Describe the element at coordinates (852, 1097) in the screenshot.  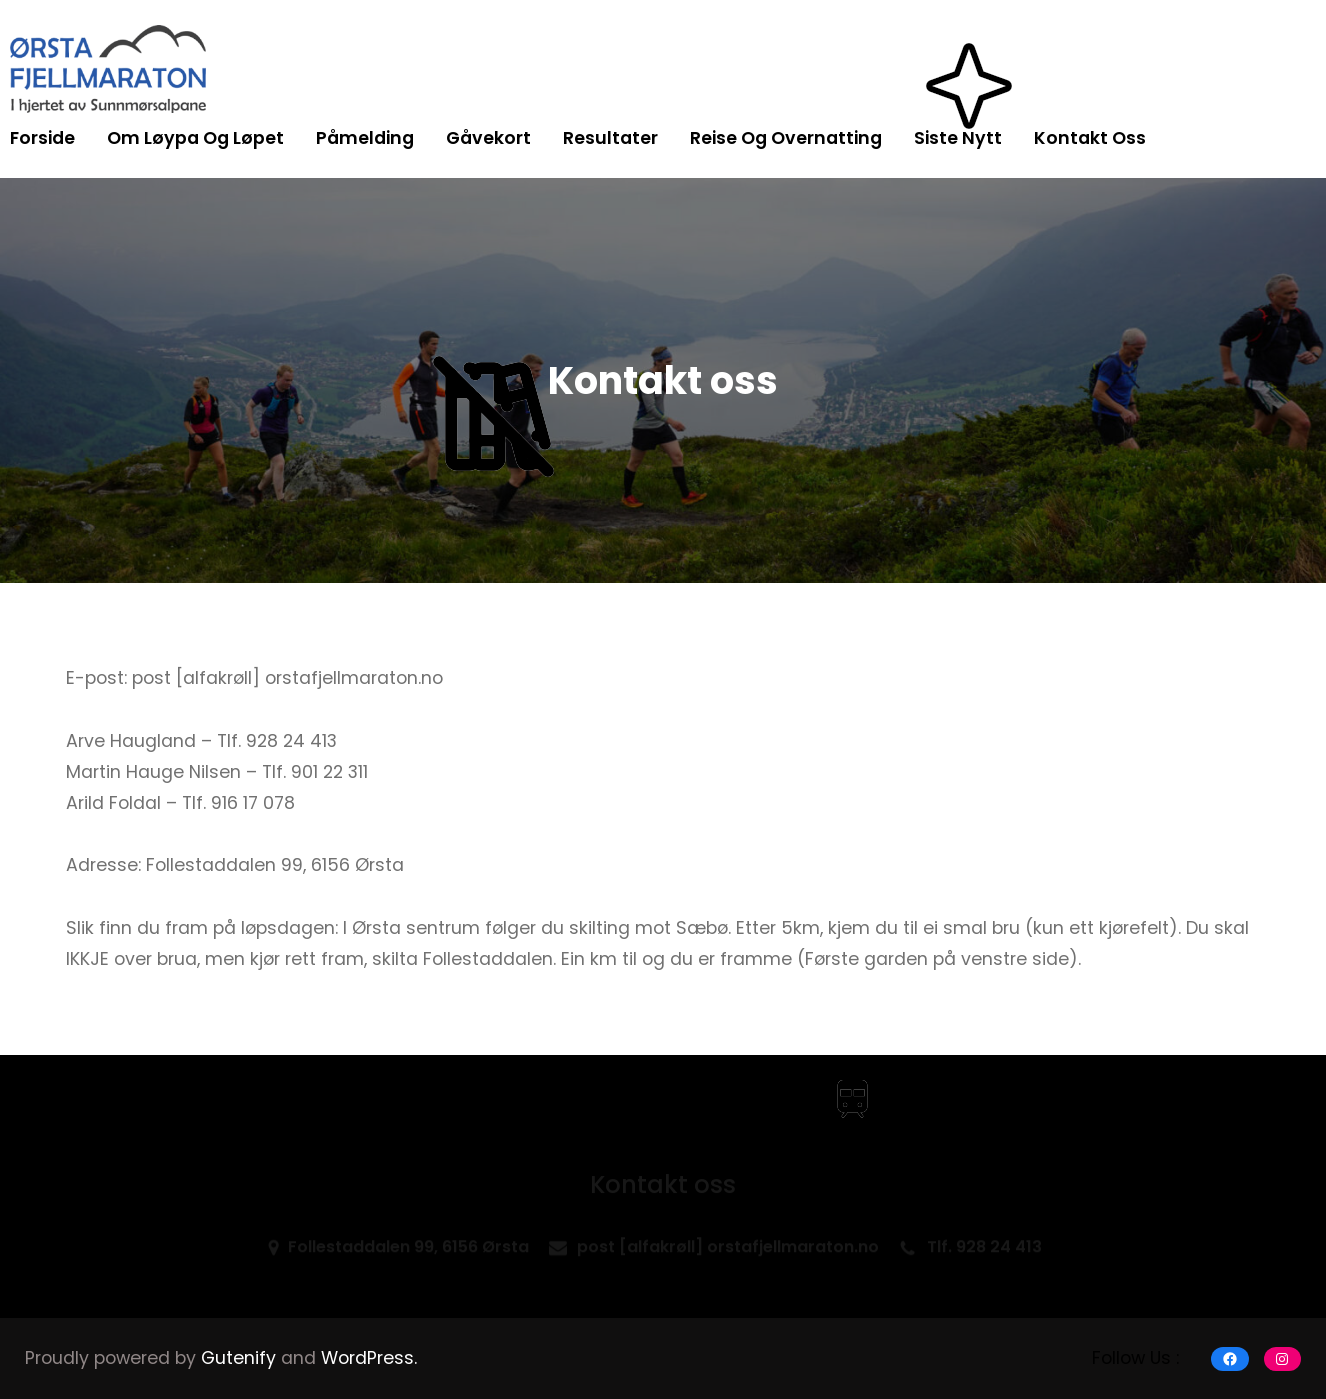
I see `access train schedules or railway information` at that location.